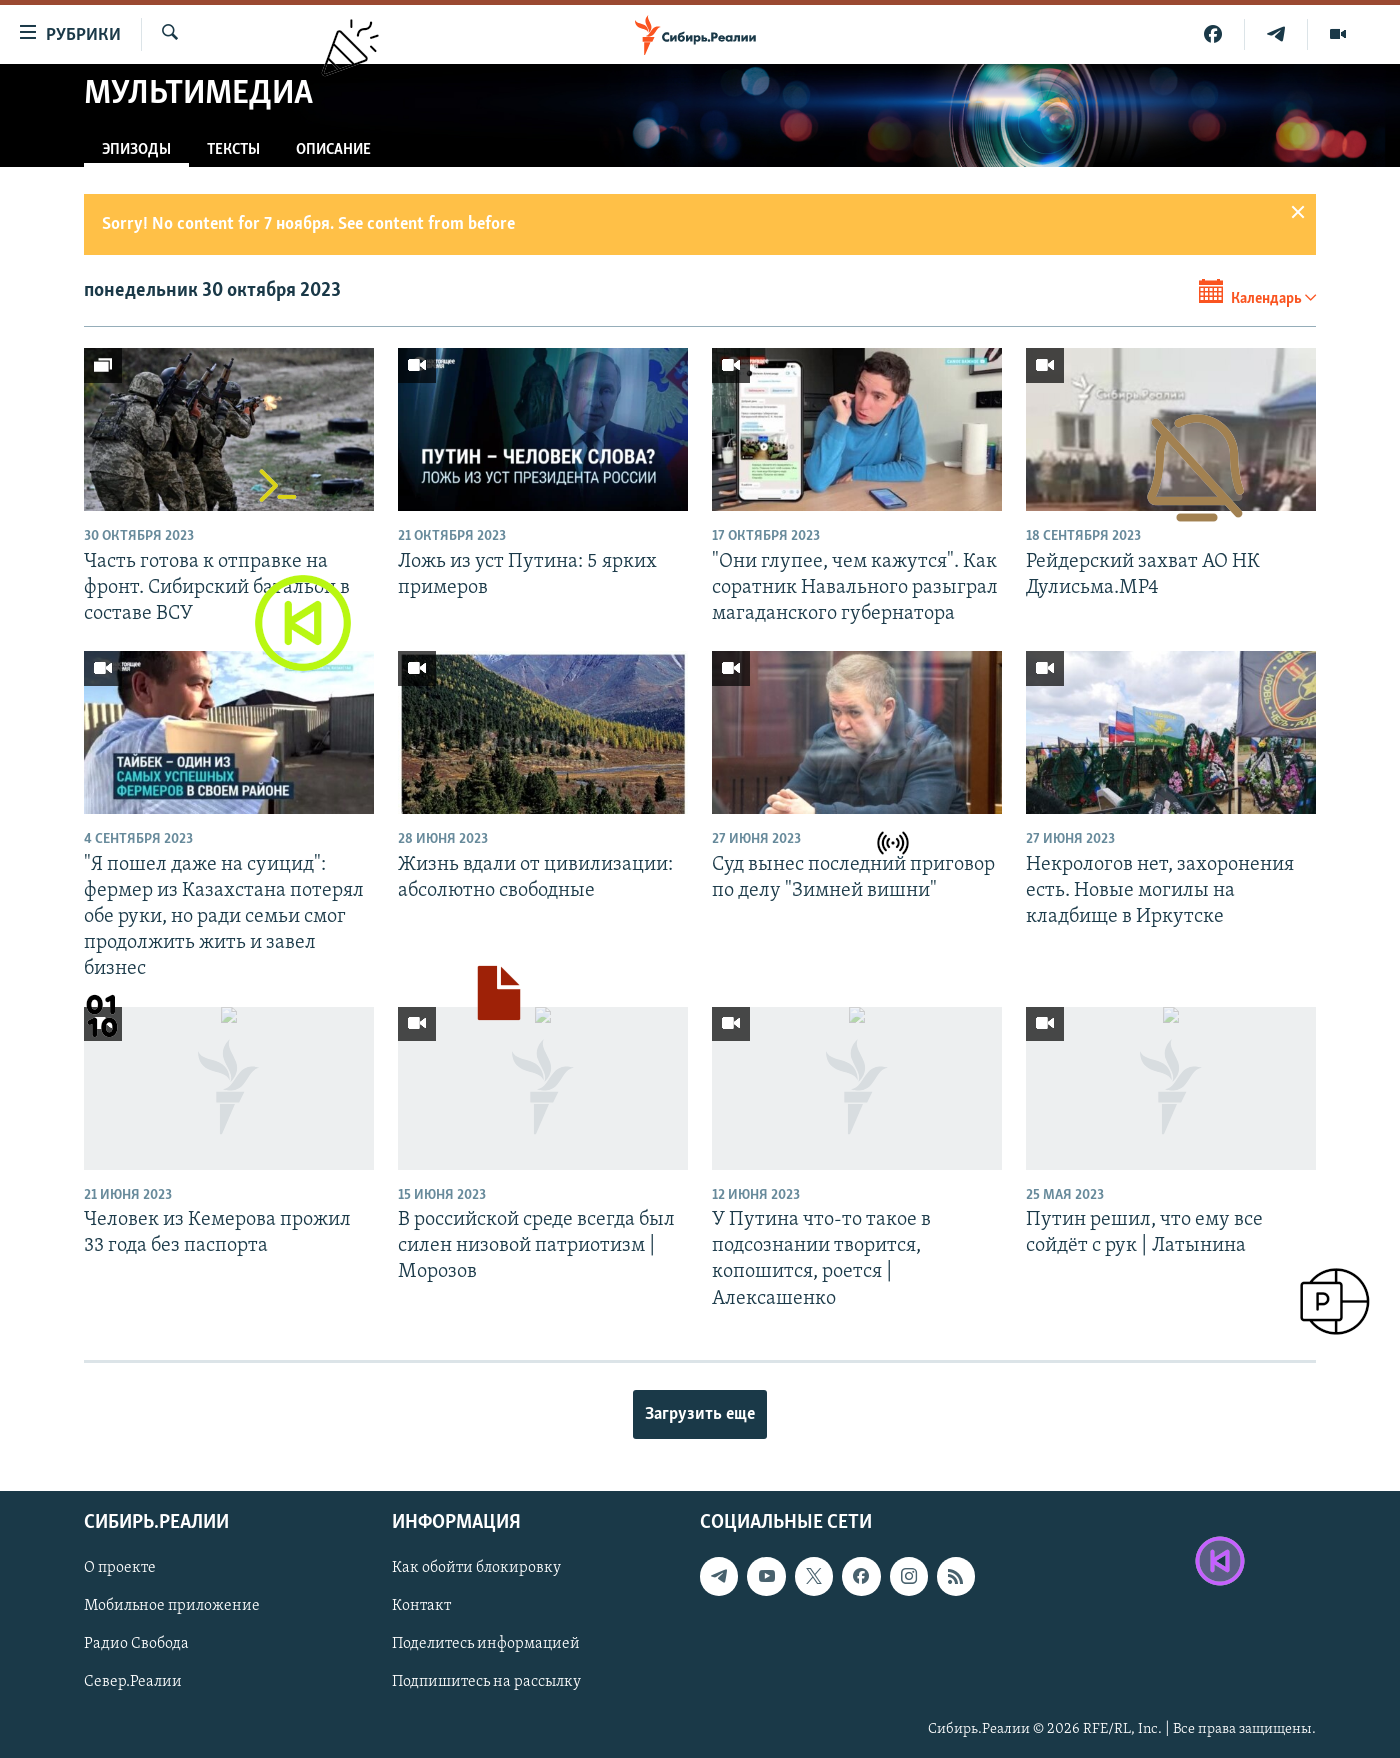 The height and width of the screenshot is (1758, 1400). I want to click on open Microsoft PowerPoint, so click(1333, 1301).